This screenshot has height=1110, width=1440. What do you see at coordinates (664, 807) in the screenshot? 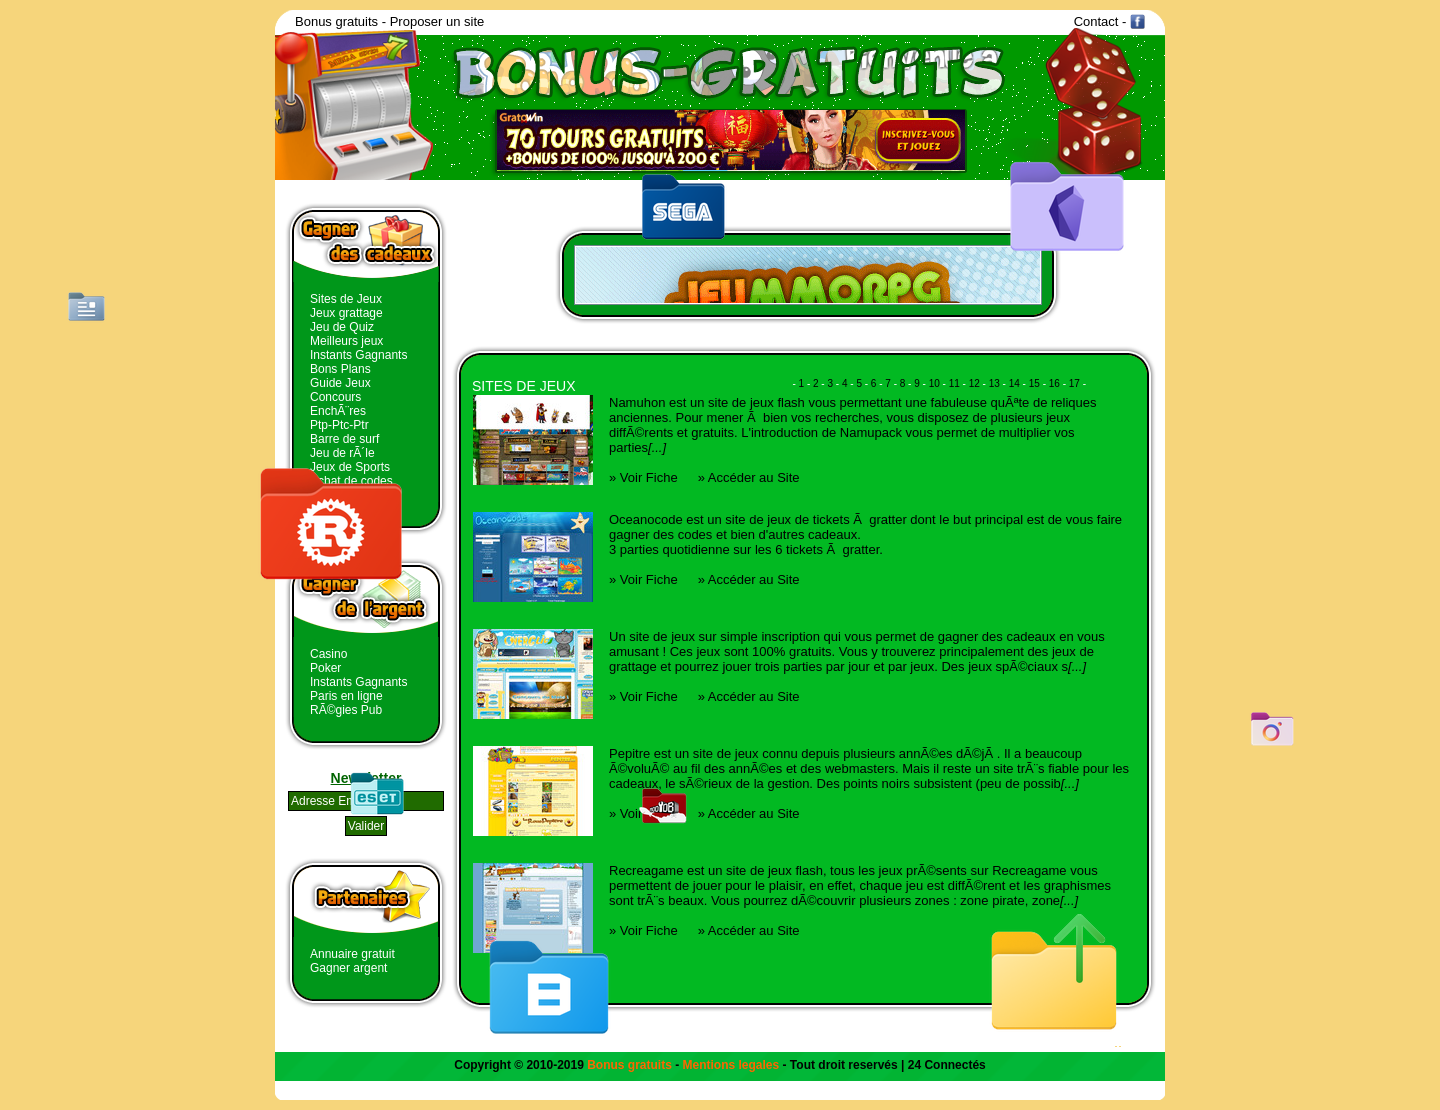
I see `open moddb game mods folder` at bounding box center [664, 807].